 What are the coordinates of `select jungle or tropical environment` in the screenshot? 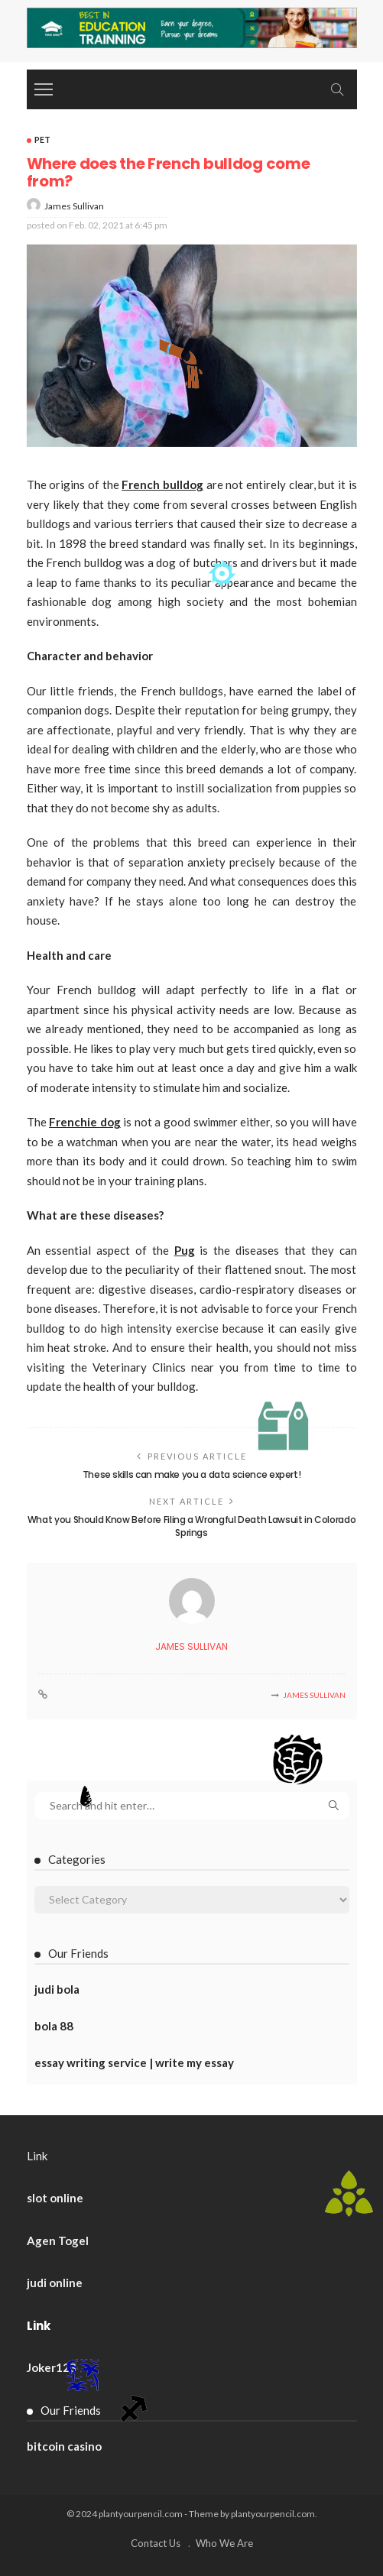 It's located at (83, 2375).